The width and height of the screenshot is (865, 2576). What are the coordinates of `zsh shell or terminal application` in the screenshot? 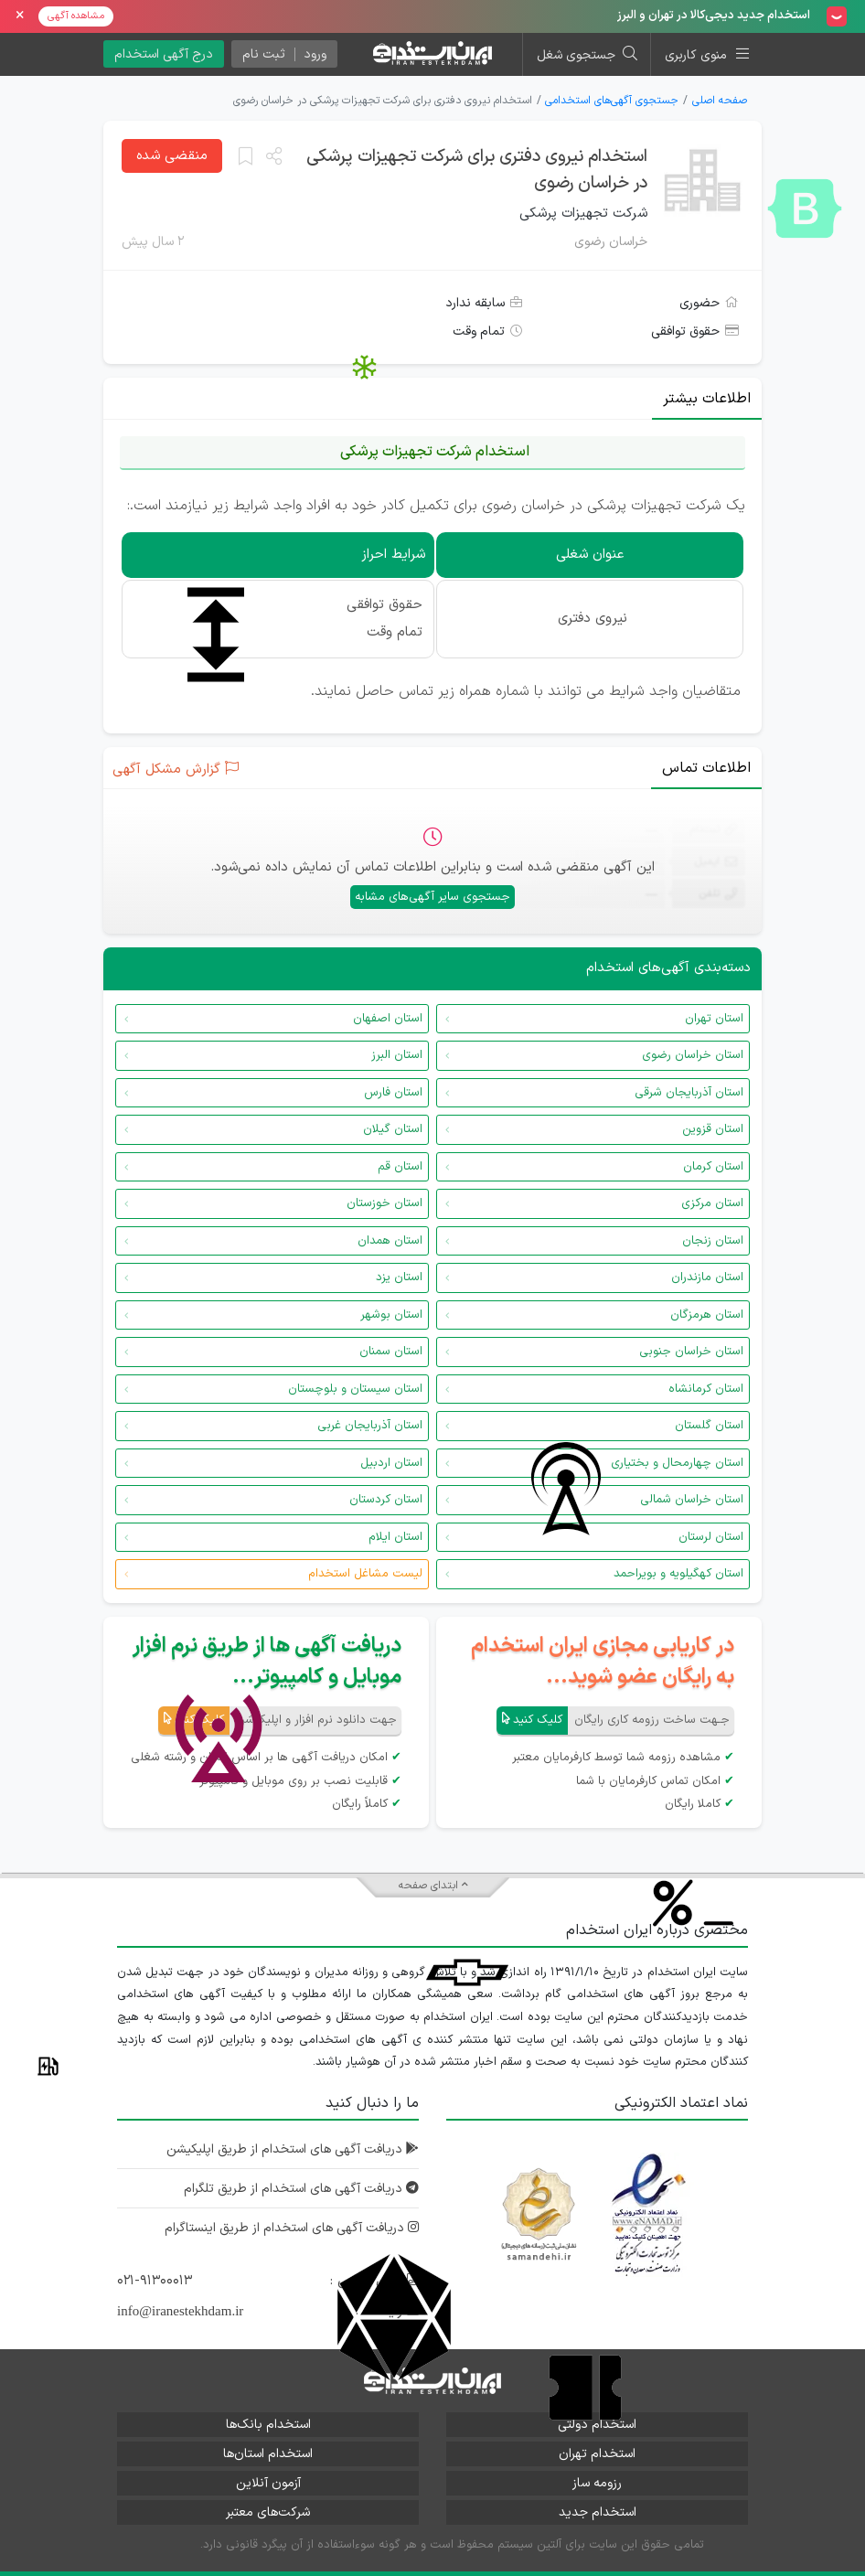 It's located at (693, 1903).